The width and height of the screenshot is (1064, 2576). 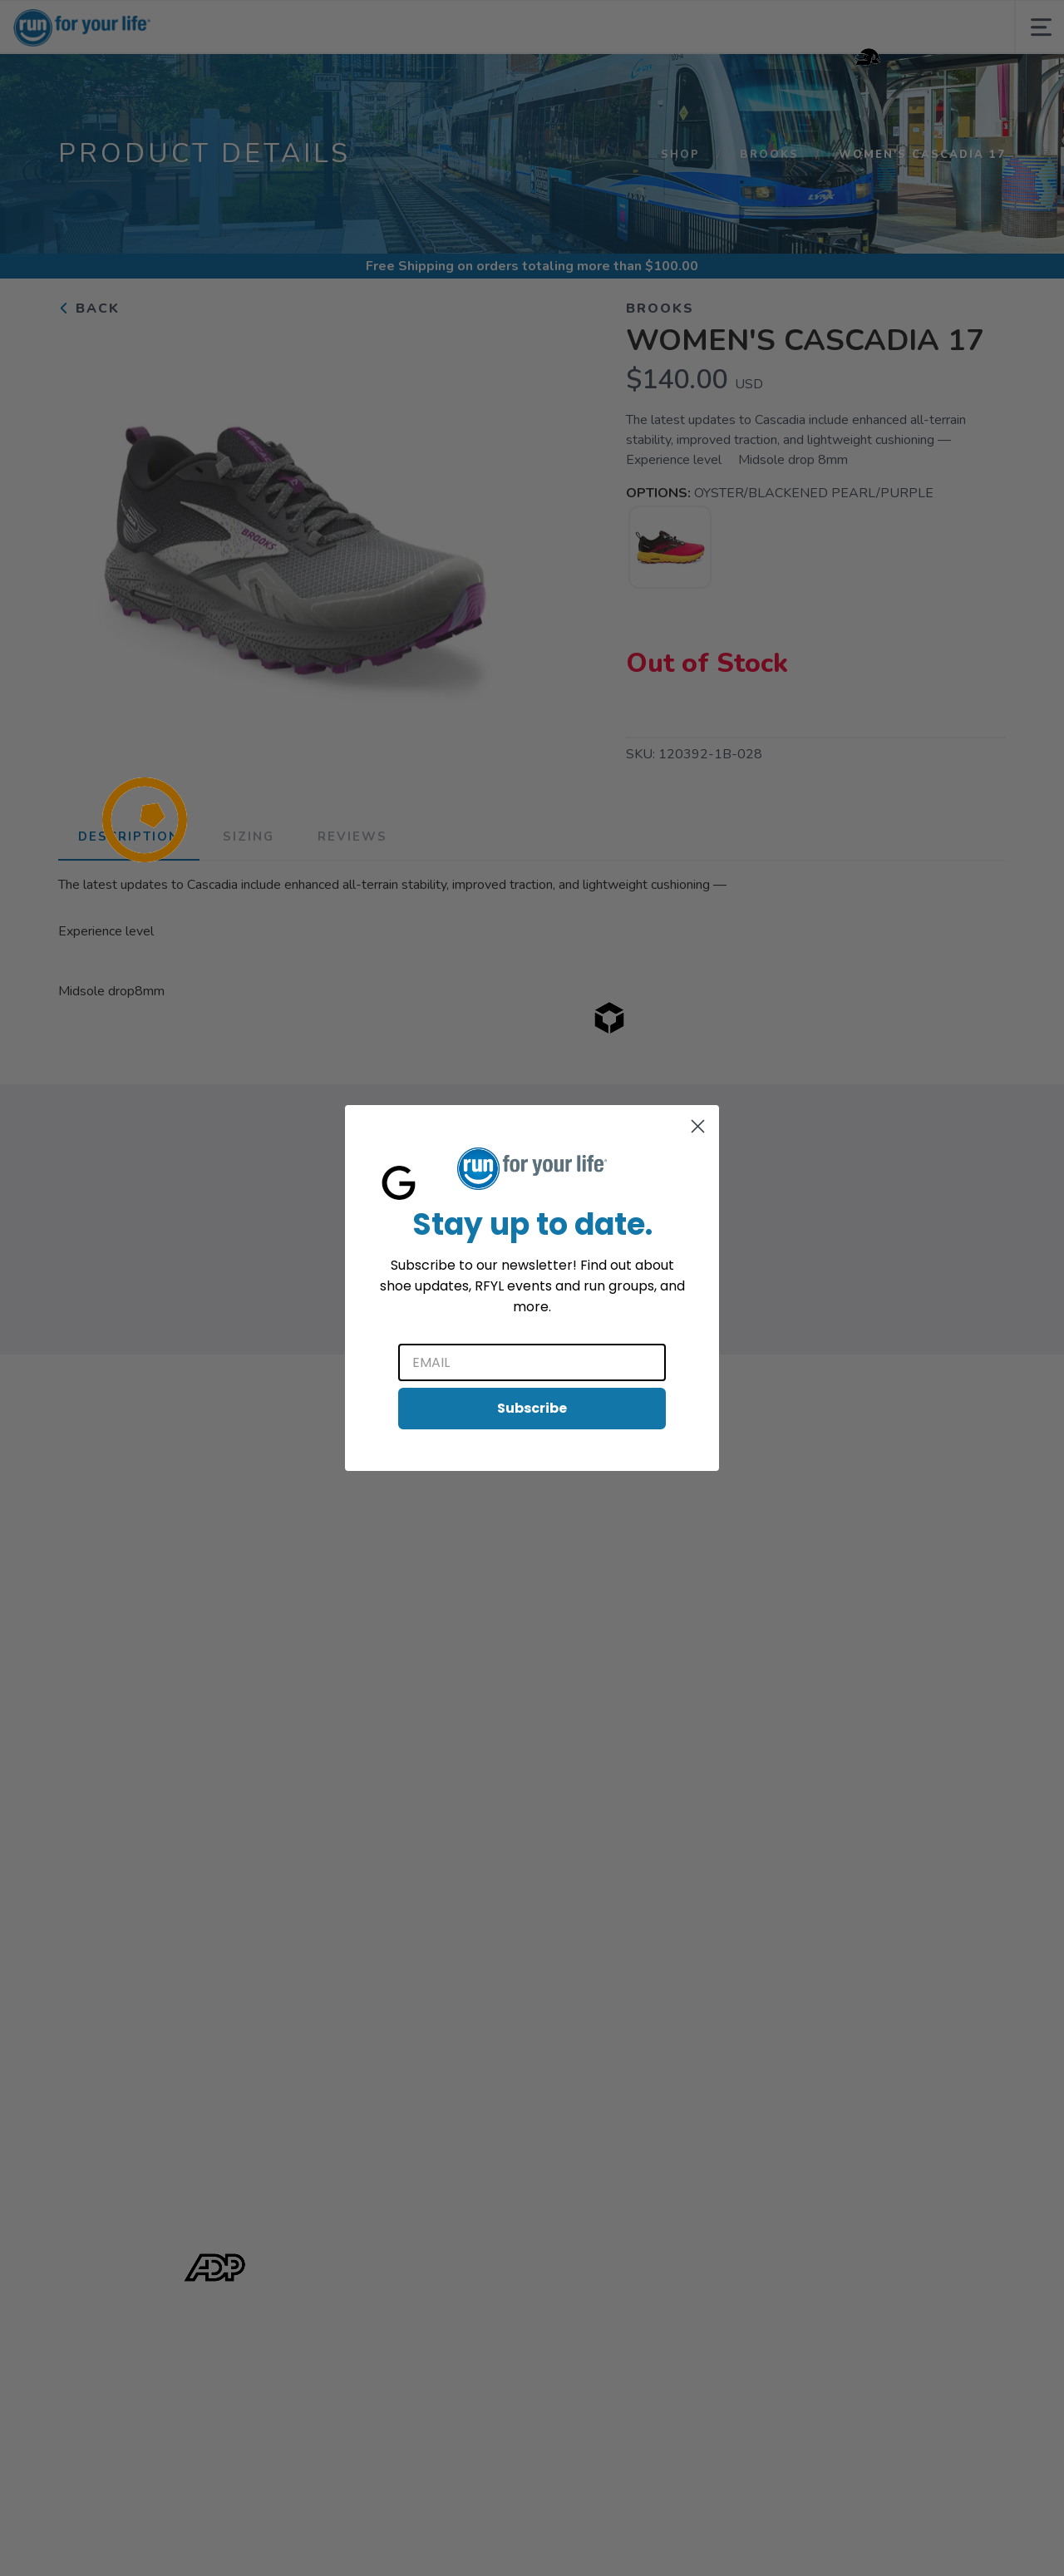 I want to click on launch PUBG (PlayerUnknown's Battlegrounds) game, so click(x=867, y=57).